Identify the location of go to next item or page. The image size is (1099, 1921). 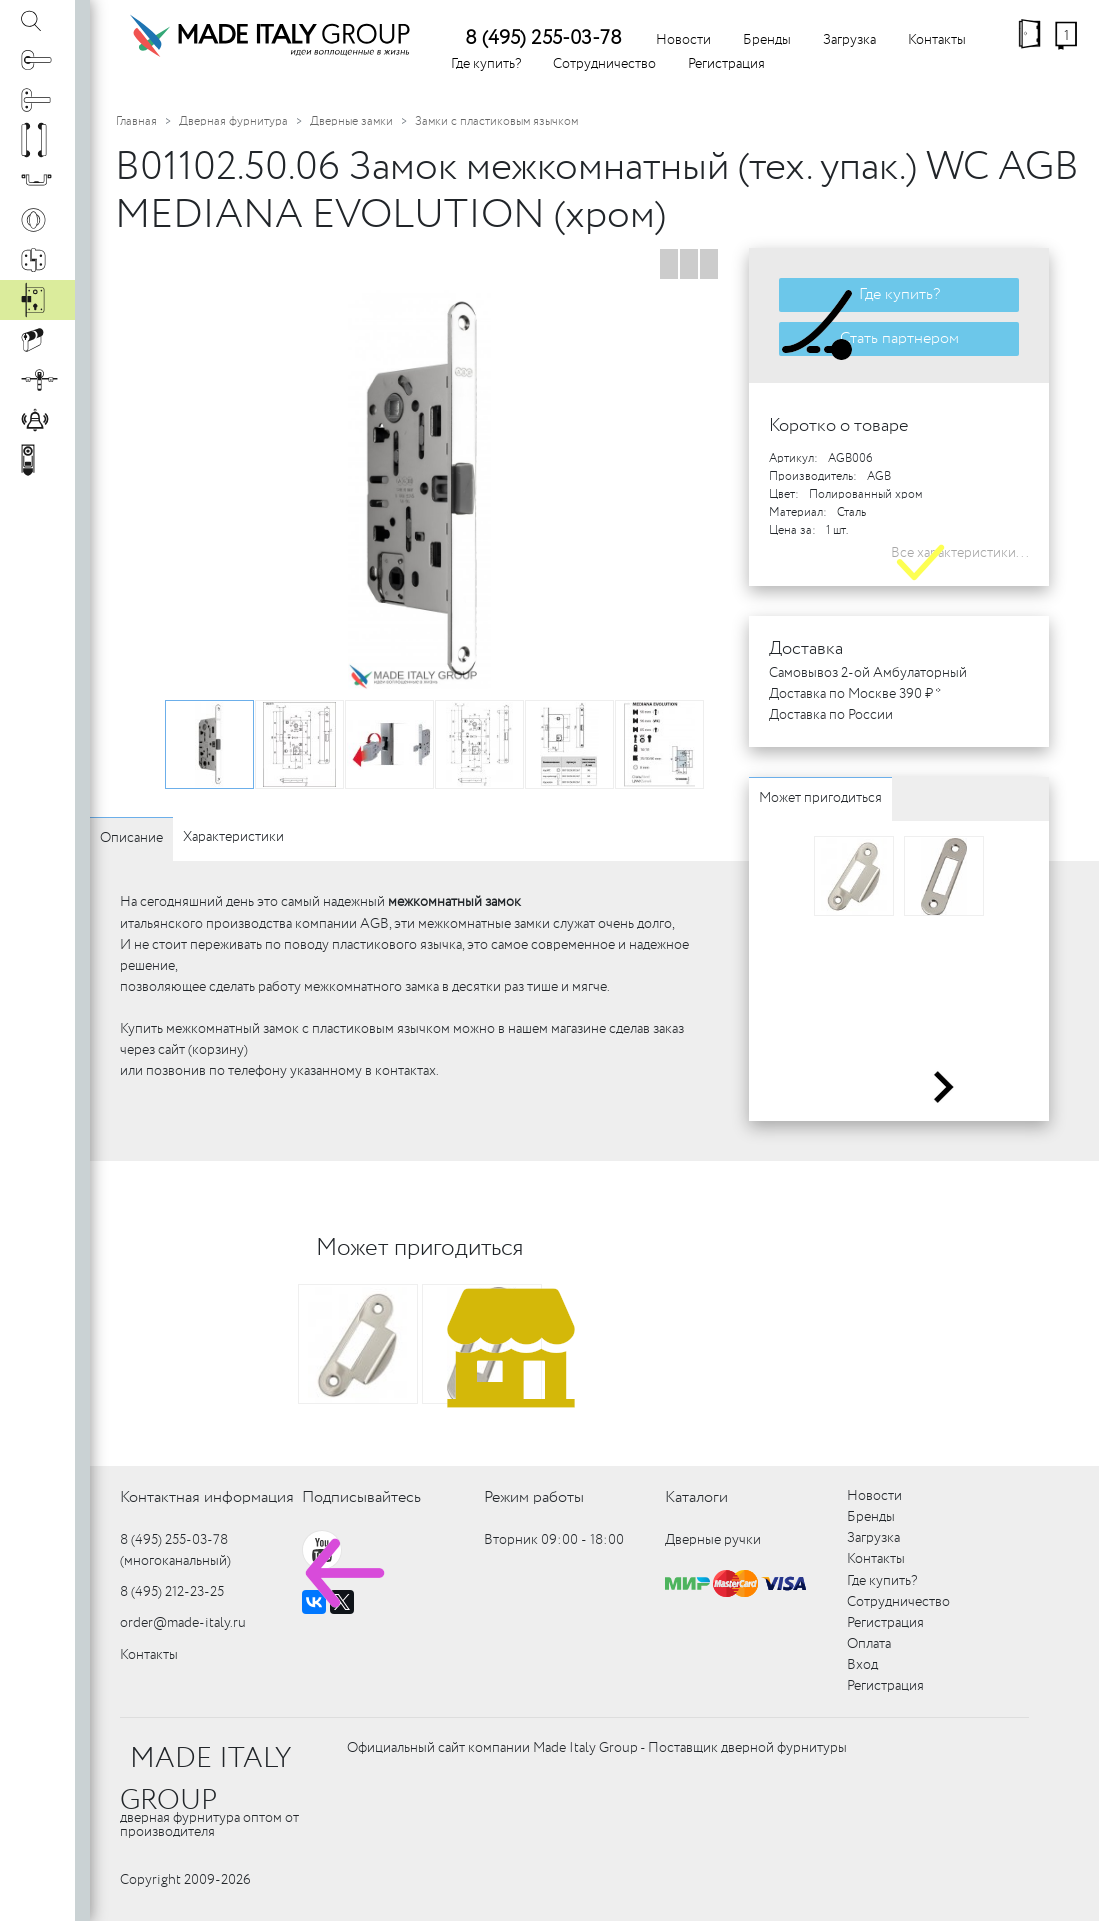
(943, 1087).